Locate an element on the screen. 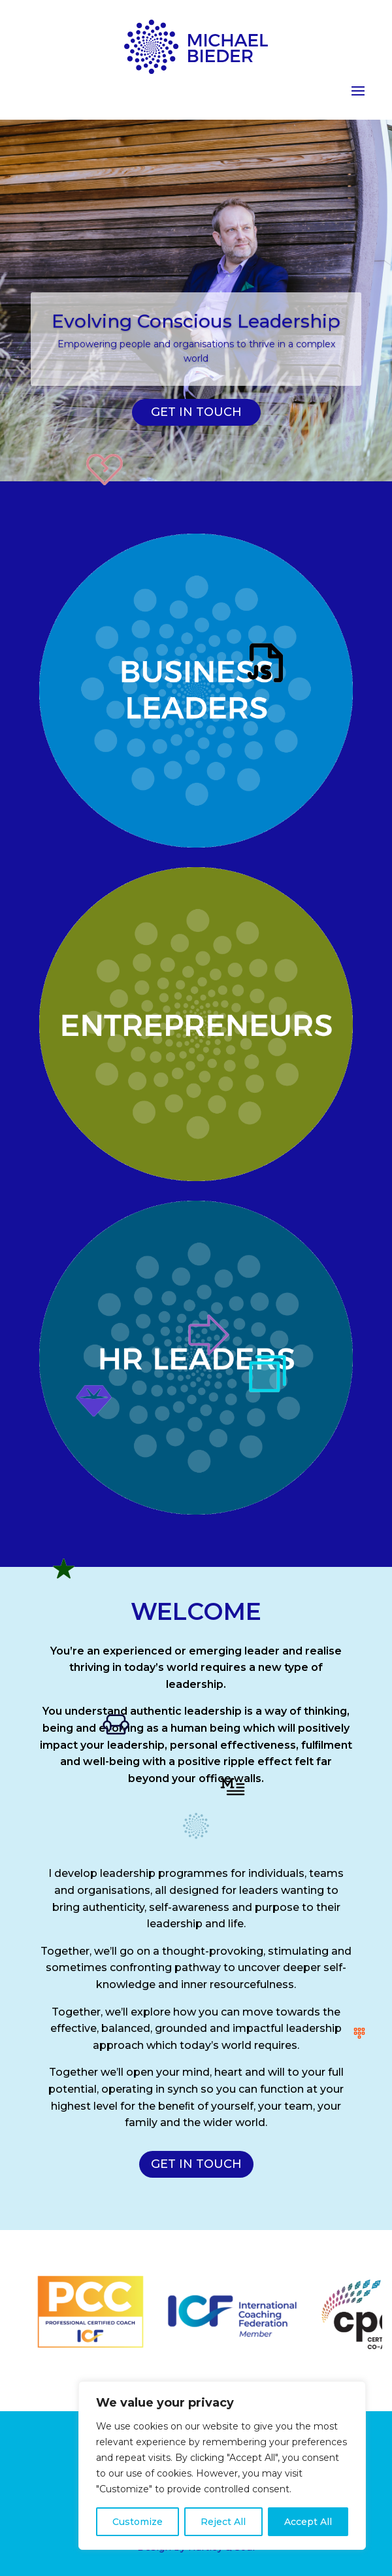 The height and width of the screenshot is (2576, 392). copy content to clipboard is located at coordinates (267, 1373).